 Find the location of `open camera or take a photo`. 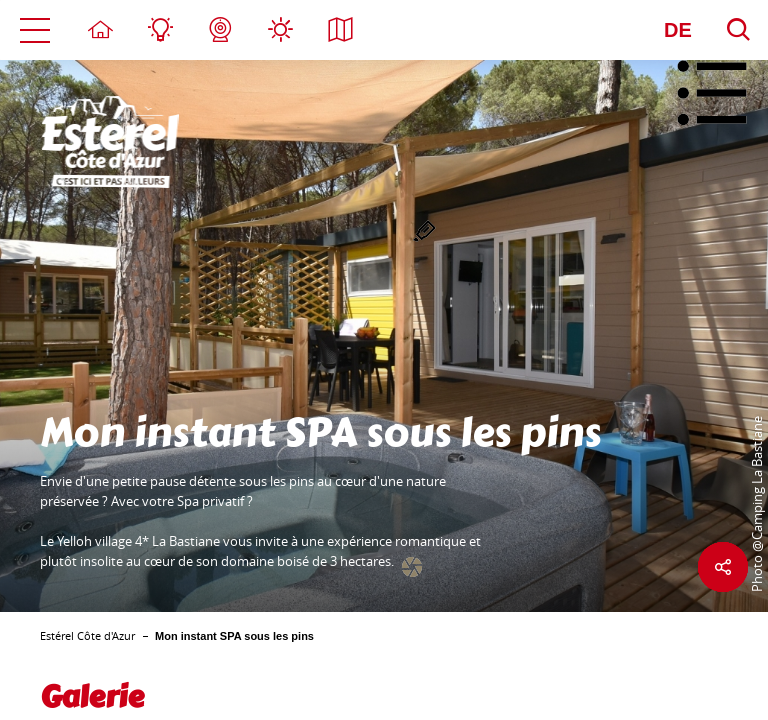

open camera or take a photo is located at coordinates (412, 567).